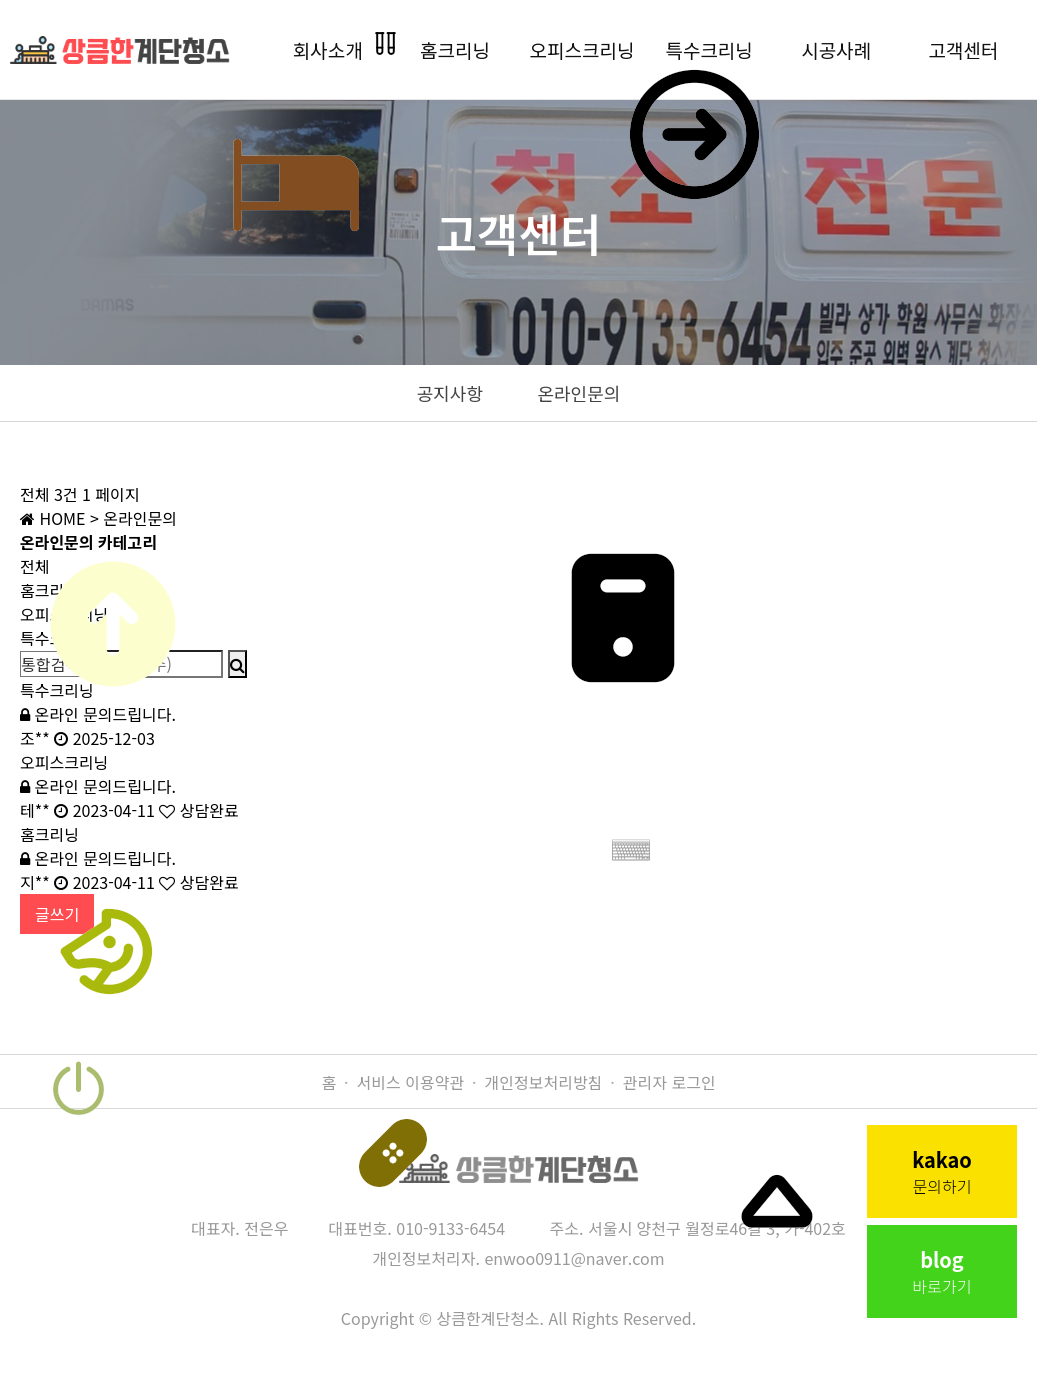 The height and width of the screenshot is (1378, 1037). Describe the element at coordinates (393, 1153) in the screenshot. I see `access first aid or medical resources` at that location.